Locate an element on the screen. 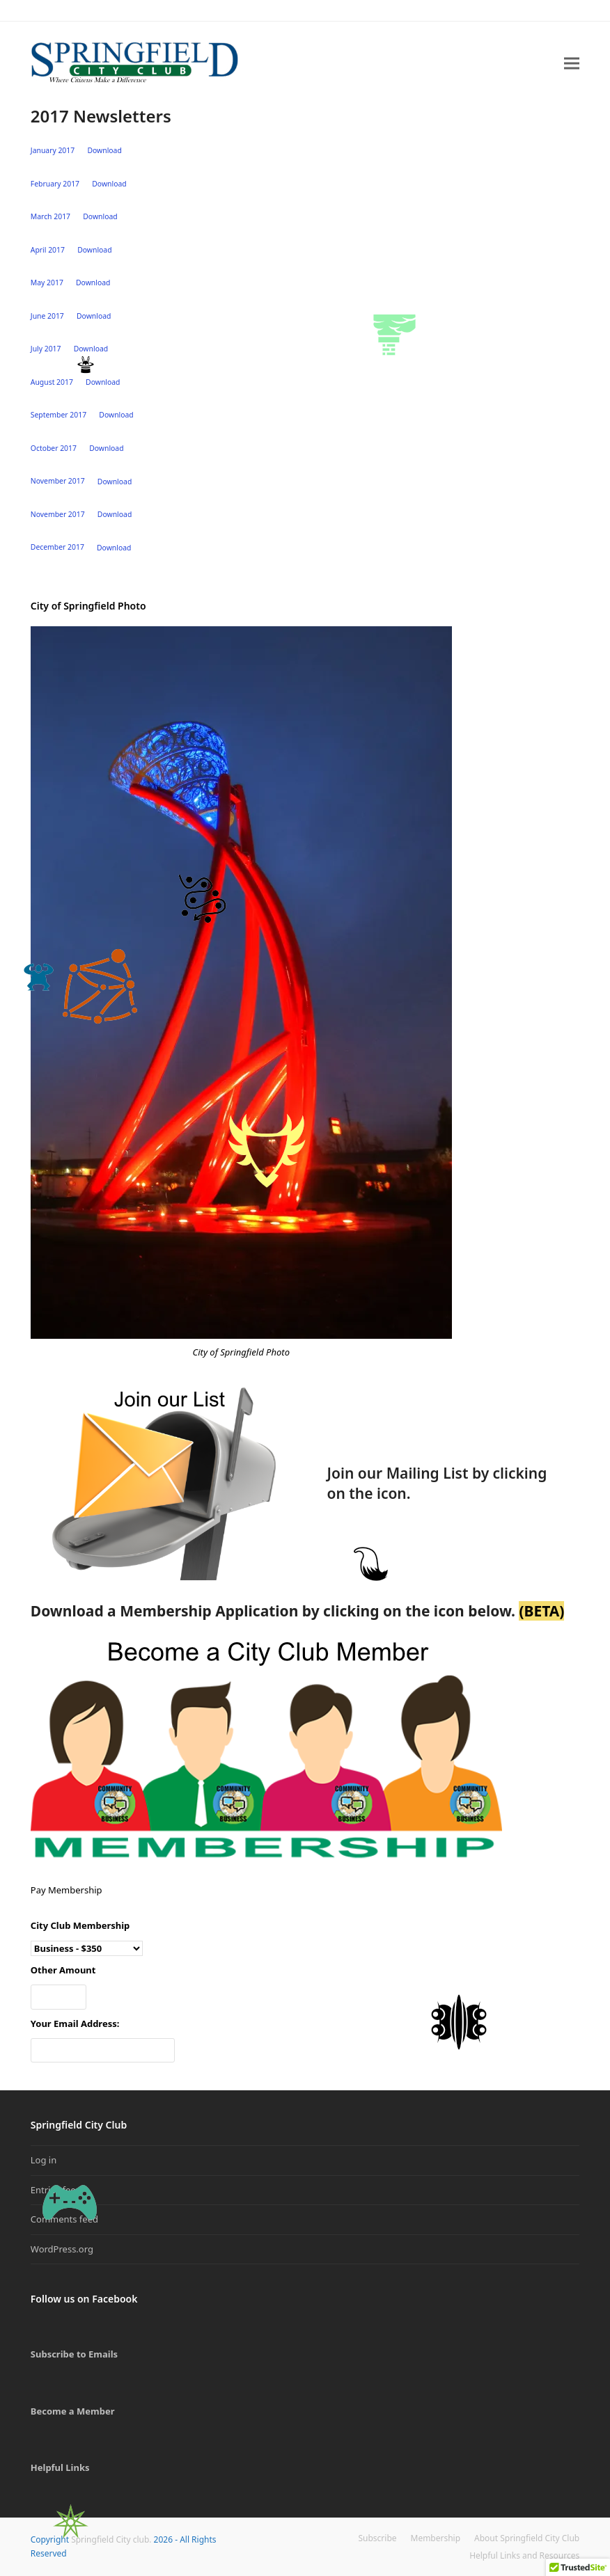 This screenshot has height=2576, width=610. view mesh network topology is located at coordinates (100, 986).